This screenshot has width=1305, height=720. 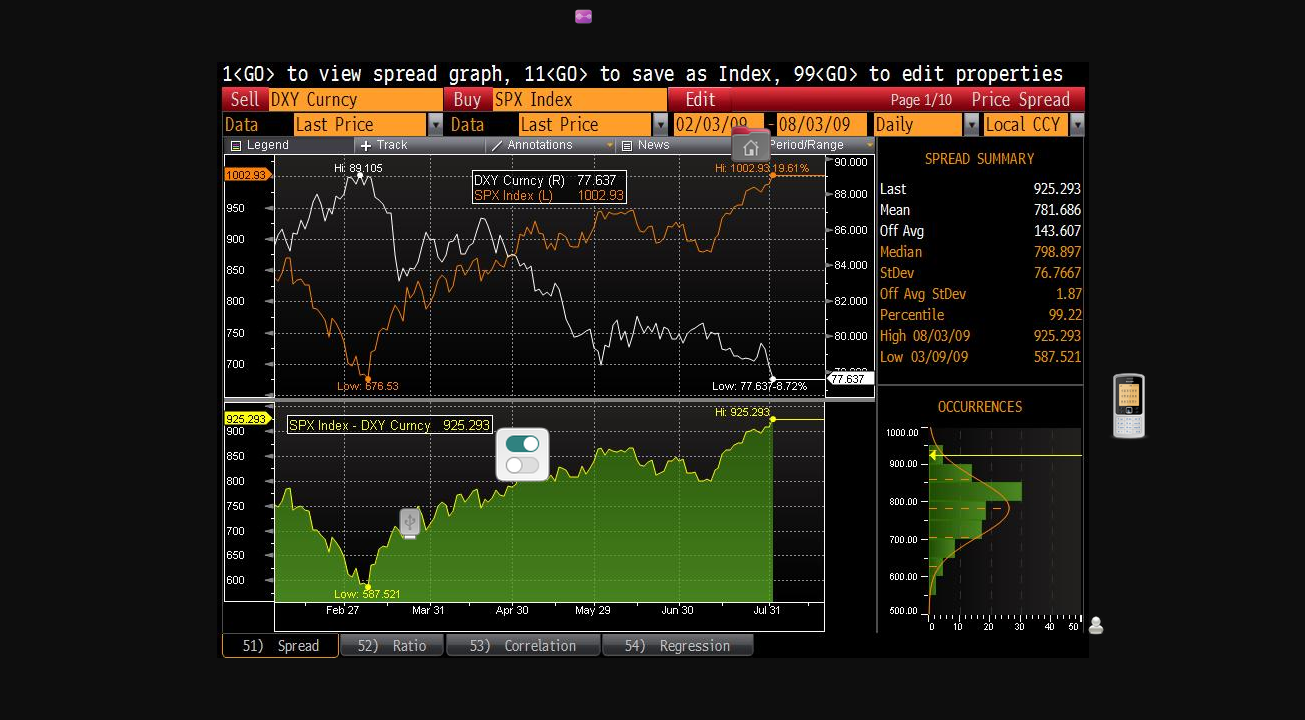 What do you see at coordinates (522, 454) in the screenshot?
I see `open desktop preferences or settings` at bounding box center [522, 454].